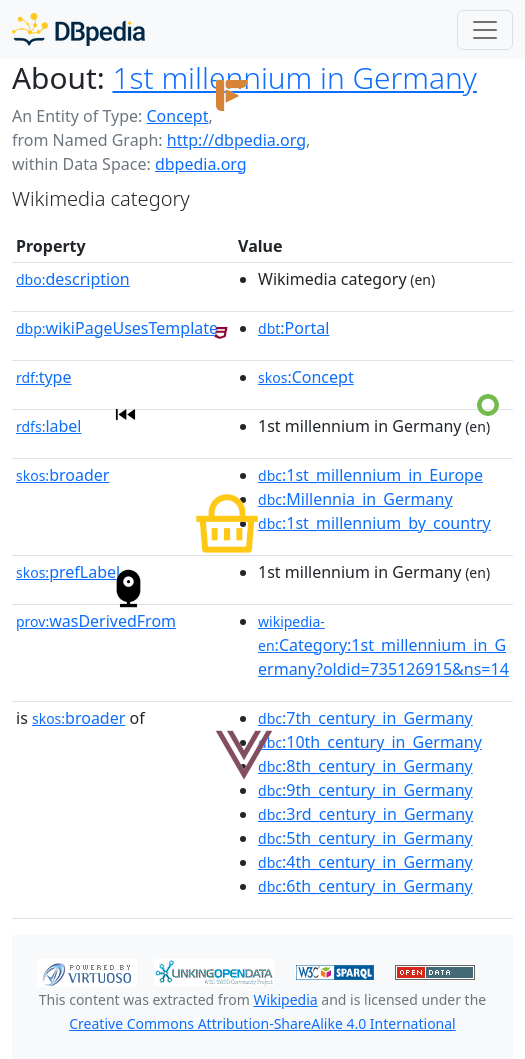  Describe the element at coordinates (244, 754) in the screenshot. I see `vue.js framework logo` at that location.